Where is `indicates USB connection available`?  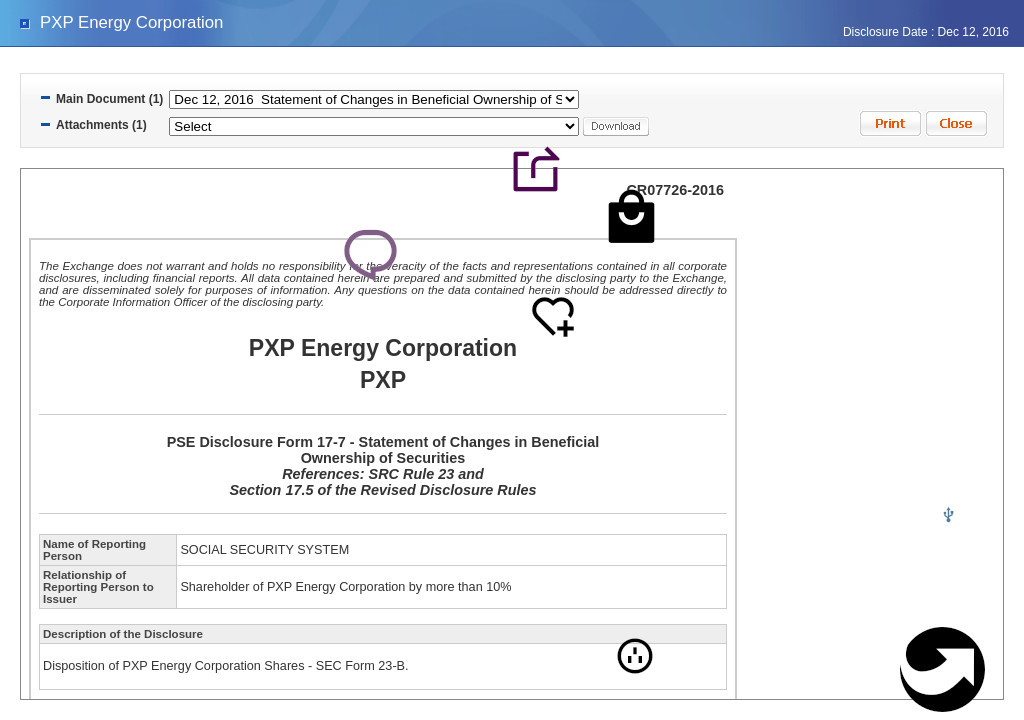
indicates USB connection available is located at coordinates (948, 514).